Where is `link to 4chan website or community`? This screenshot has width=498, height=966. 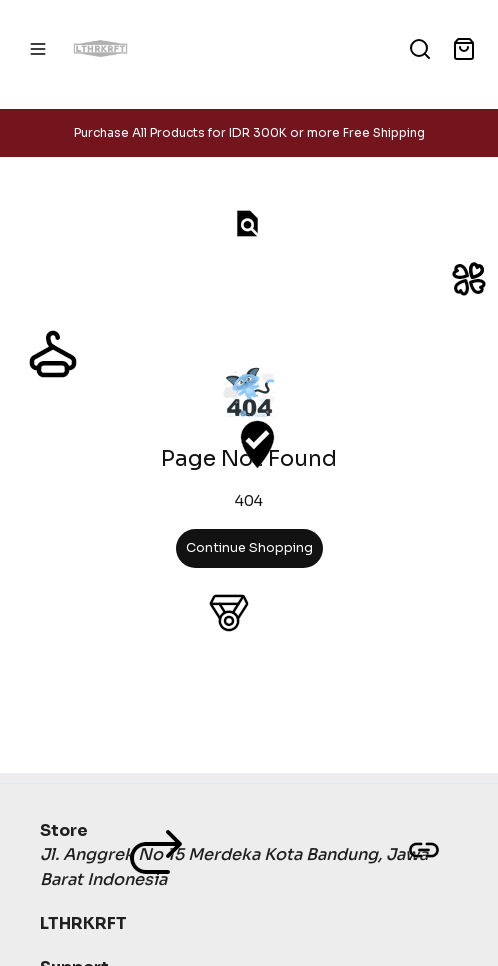
link to 4chan website or community is located at coordinates (469, 279).